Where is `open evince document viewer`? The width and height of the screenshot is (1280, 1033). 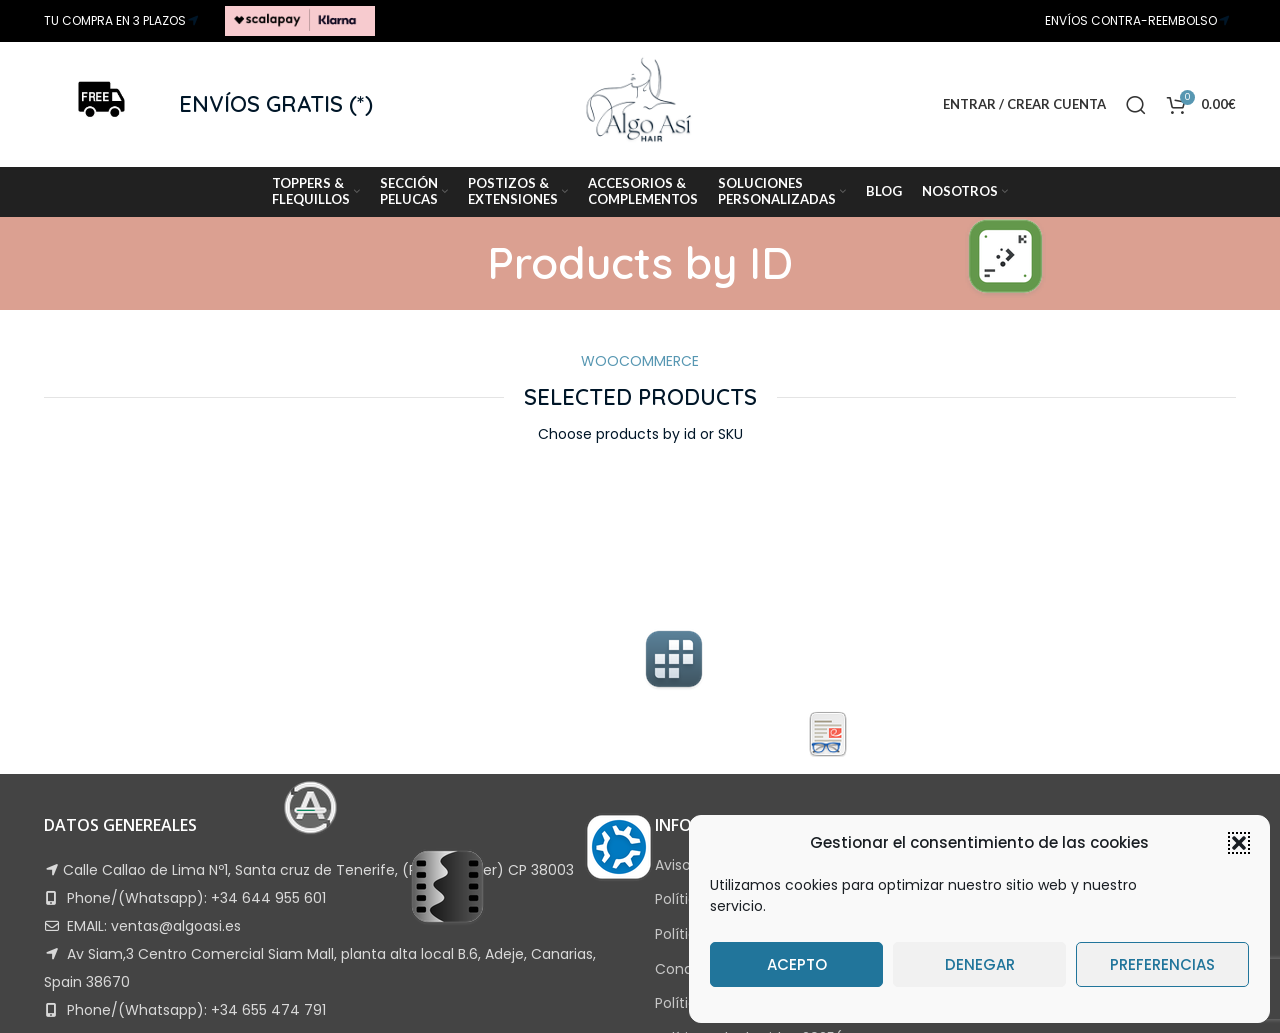
open evince document viewer is located at coordinates (828, 734).